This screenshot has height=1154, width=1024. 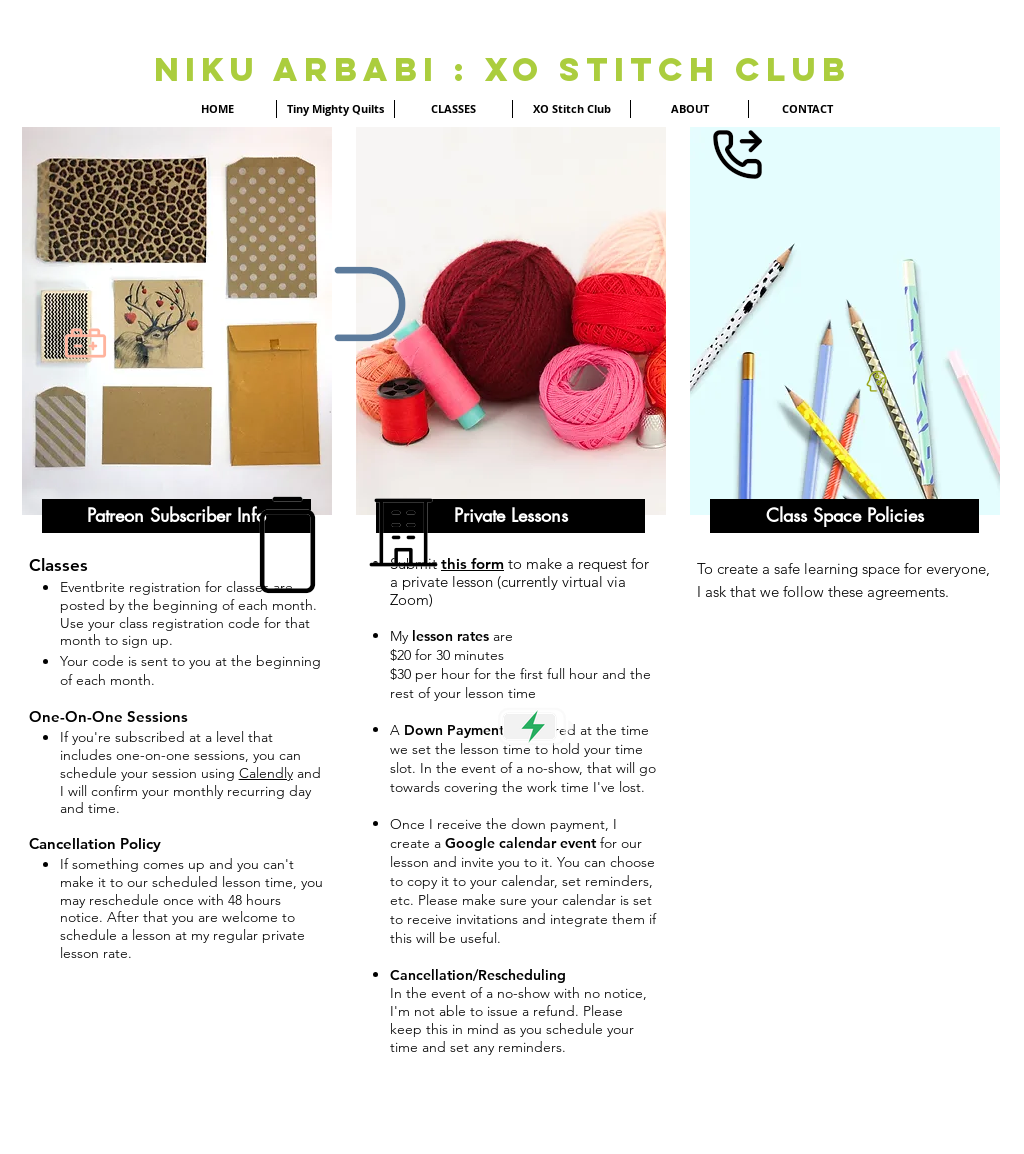 What do you see at coordinates (85, 344) in the screenshot?
I see `check vehicle battery status` at bounding box center [85, 344].